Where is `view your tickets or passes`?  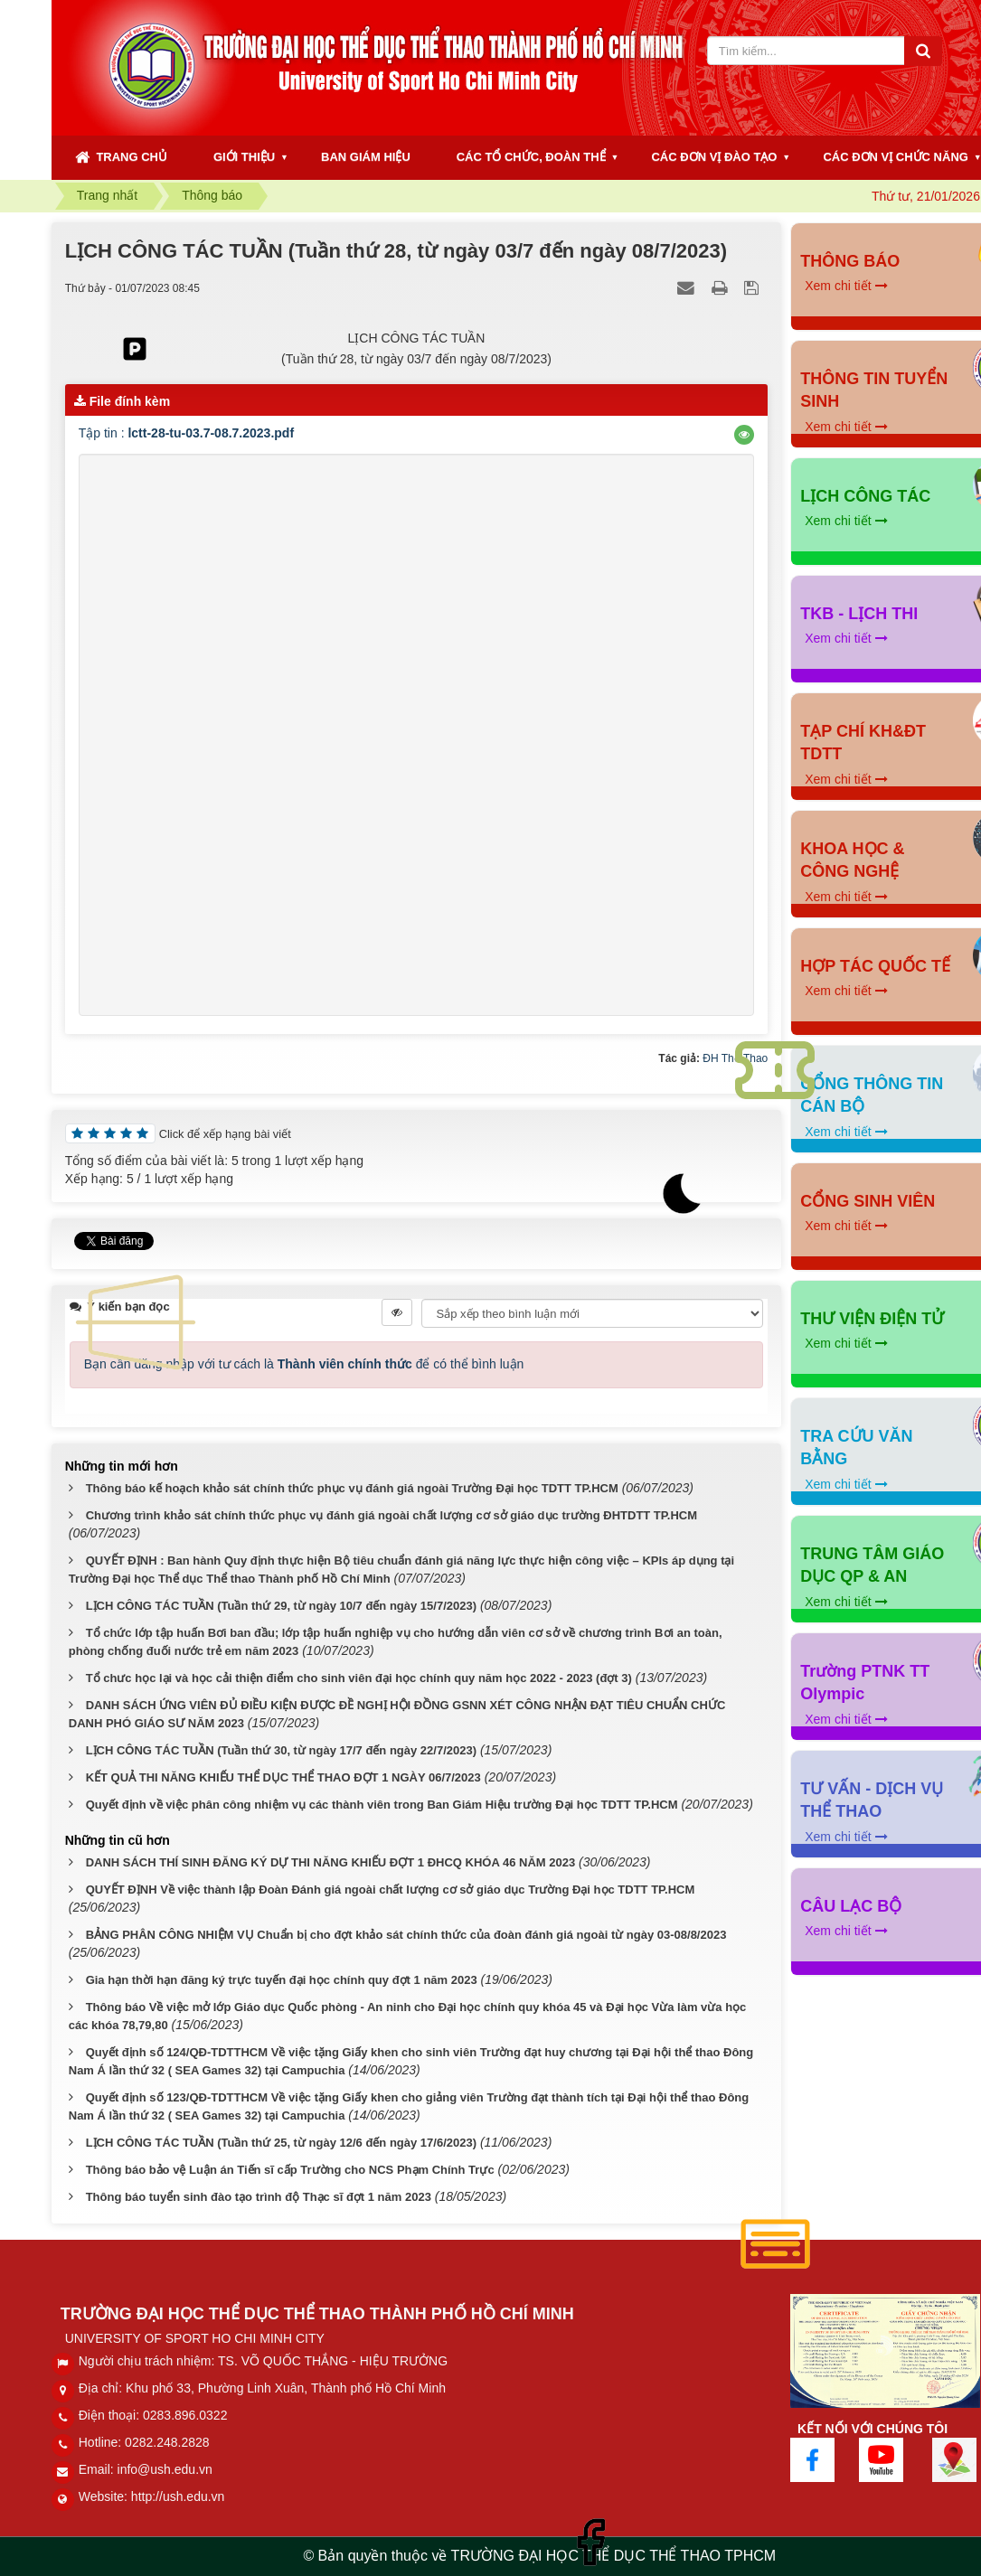 view your tickets or passes is located at coordinates (775, 1070).